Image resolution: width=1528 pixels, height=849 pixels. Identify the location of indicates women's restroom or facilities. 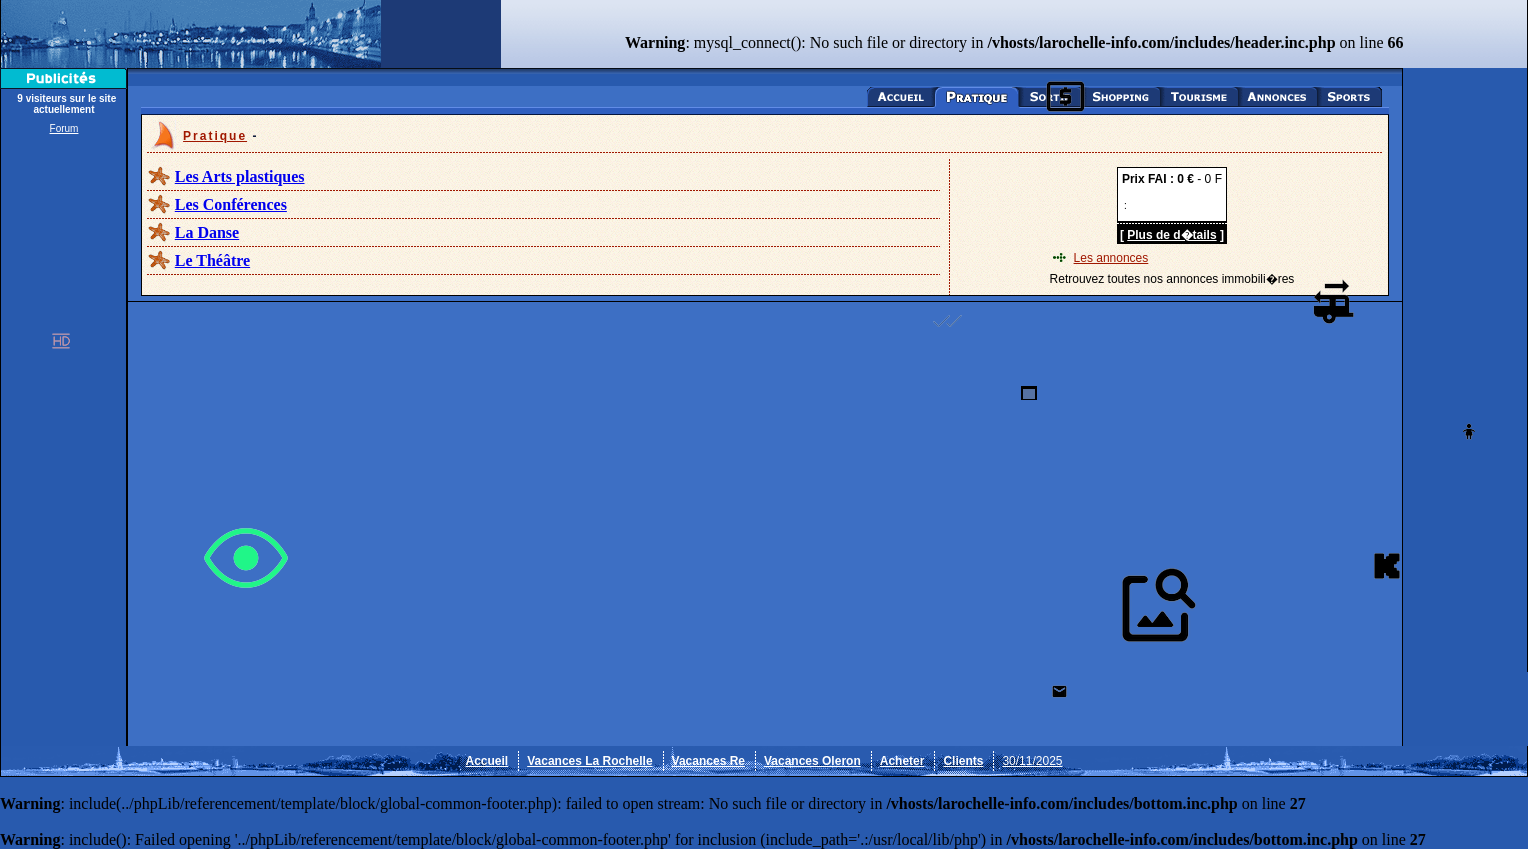
(1469, 432).